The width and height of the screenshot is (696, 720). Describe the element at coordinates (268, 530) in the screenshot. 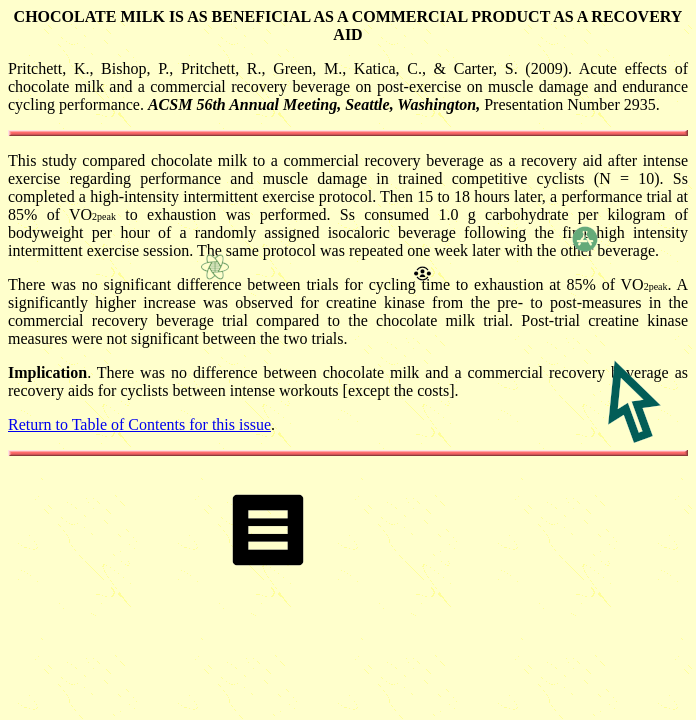

I see `switch to horizontal layout view` at that location.